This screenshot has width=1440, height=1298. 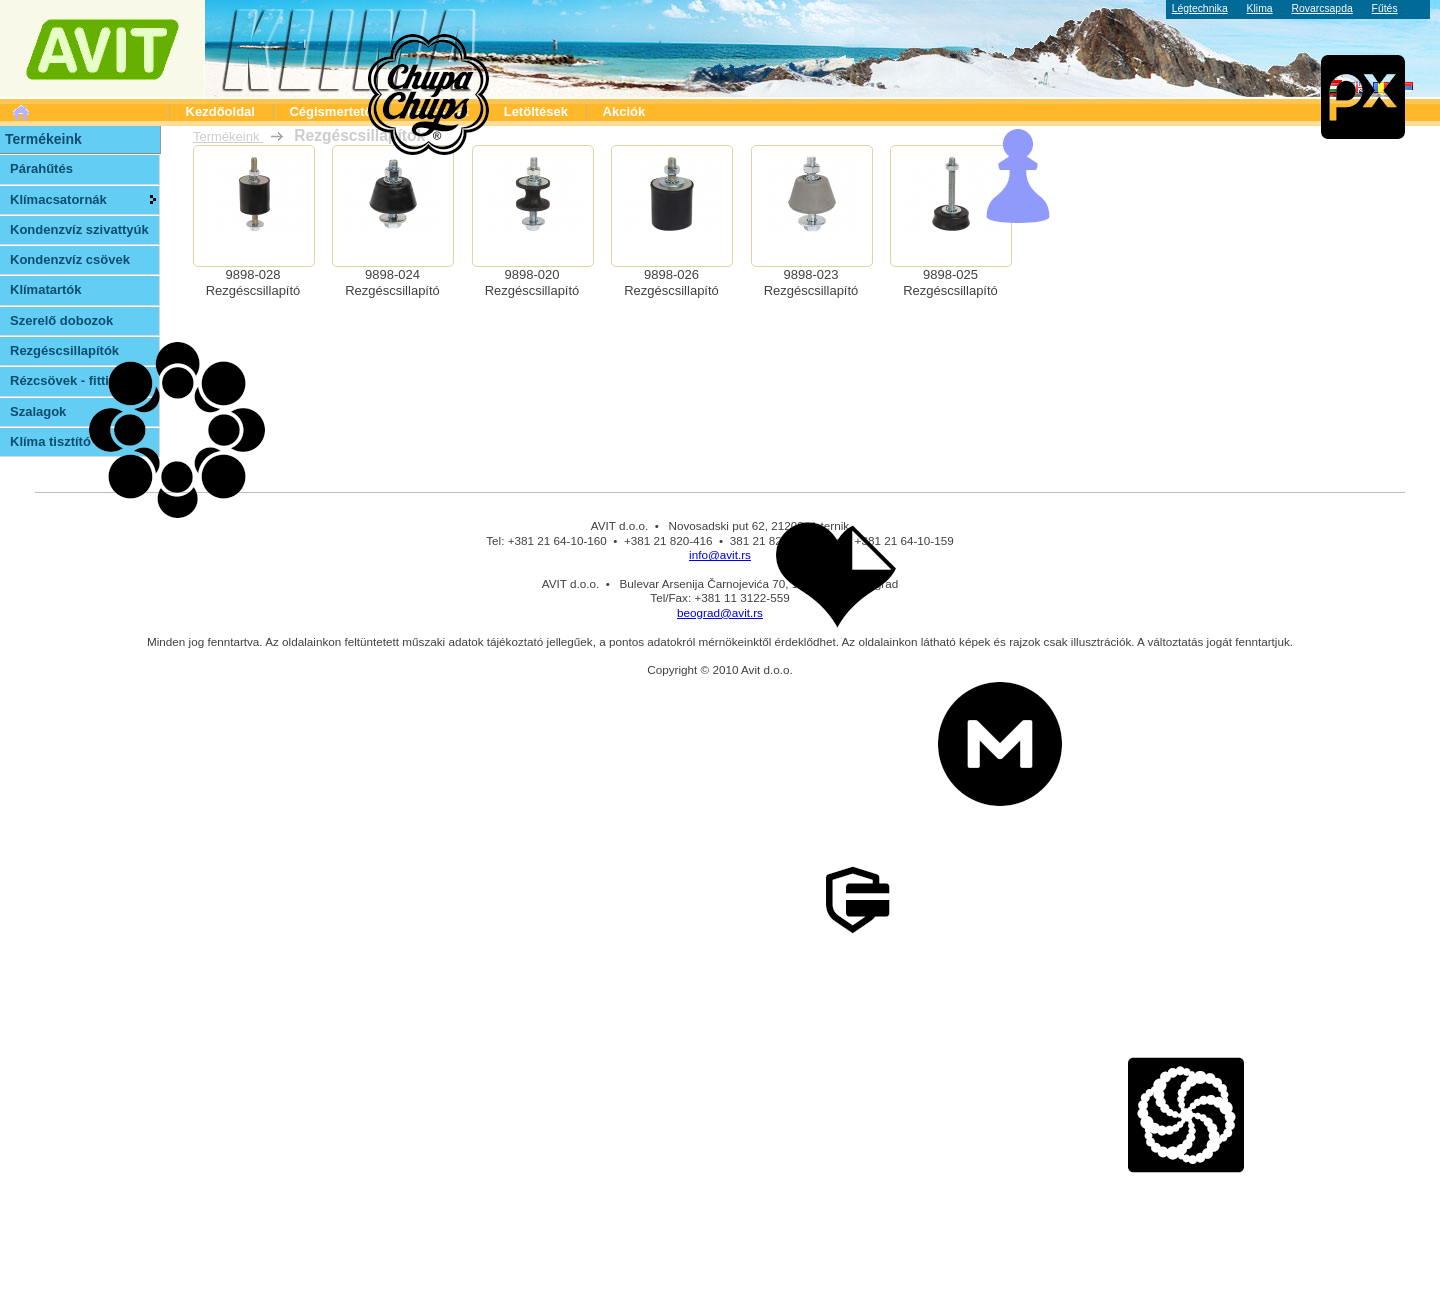 What do you see at coordinates (856, 900) in the screenshot?
I see `indicates a secure payment method` at bounding box center [856, 900].